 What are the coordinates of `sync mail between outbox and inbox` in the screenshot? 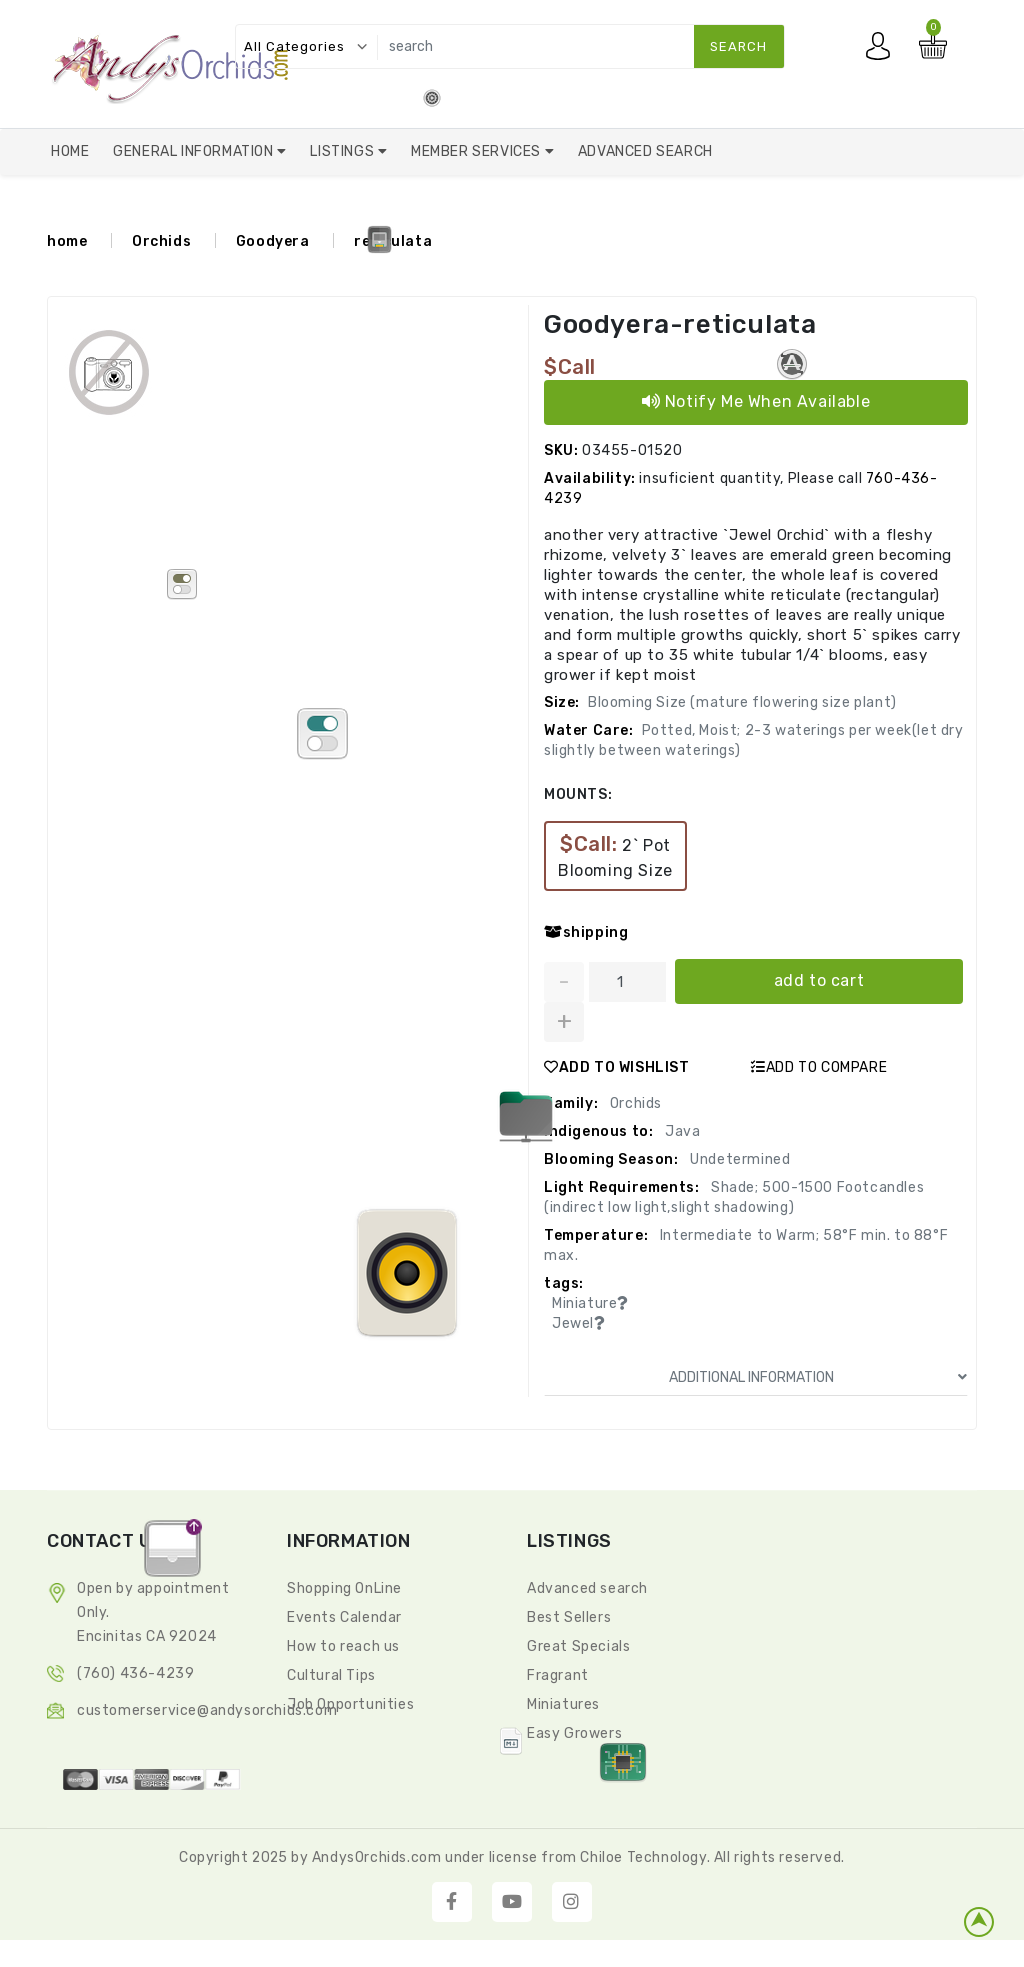 It's located at (172, 1548).